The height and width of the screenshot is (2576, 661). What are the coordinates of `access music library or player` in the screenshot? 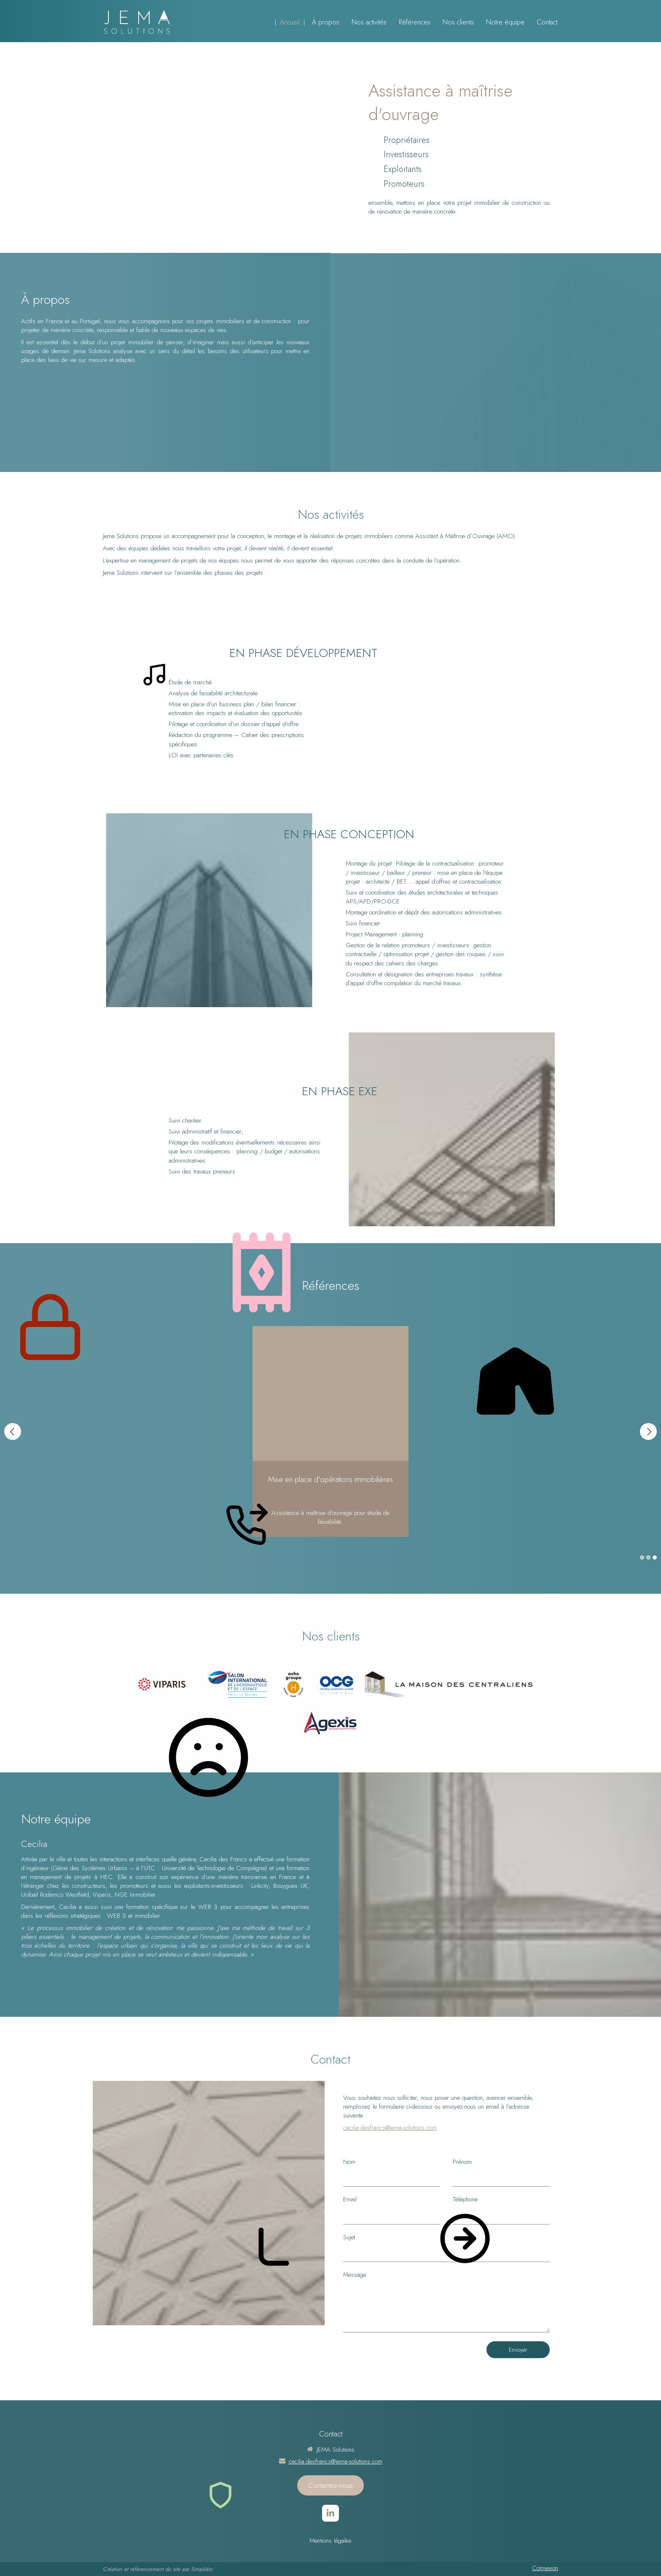 It's located at (154, 675).